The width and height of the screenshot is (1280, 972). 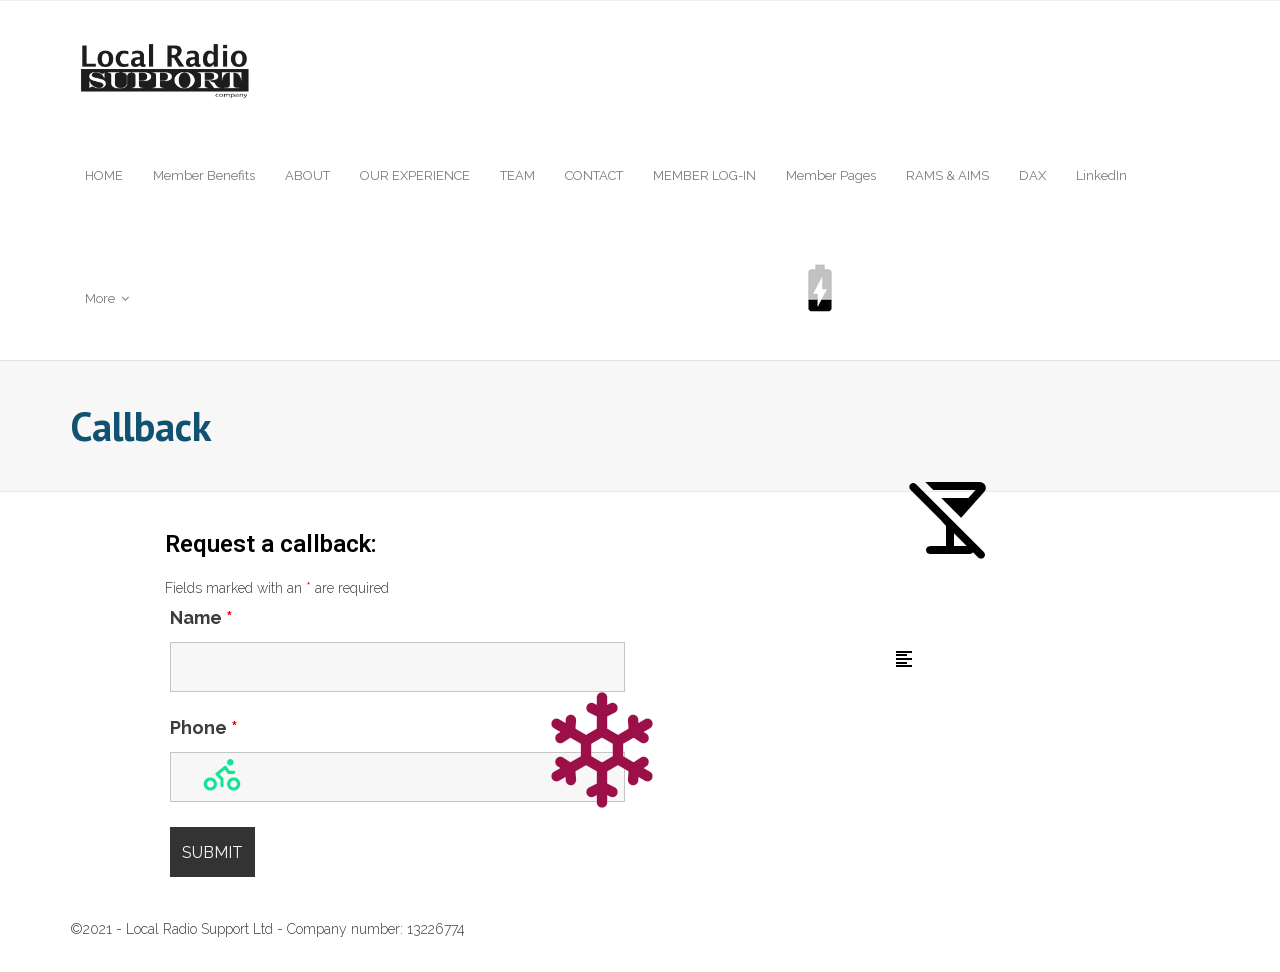 What do you see at coordinates (820, 288) in the screenshot?
I see `indicates battery is charging at 20% capacity` at bounding box center [820, 288].